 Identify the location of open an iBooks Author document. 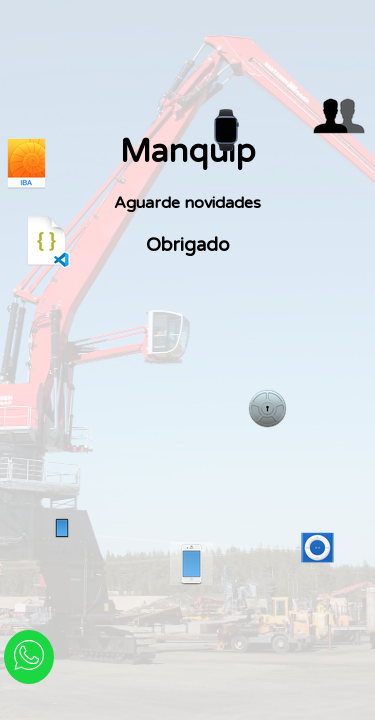
(26, 164).